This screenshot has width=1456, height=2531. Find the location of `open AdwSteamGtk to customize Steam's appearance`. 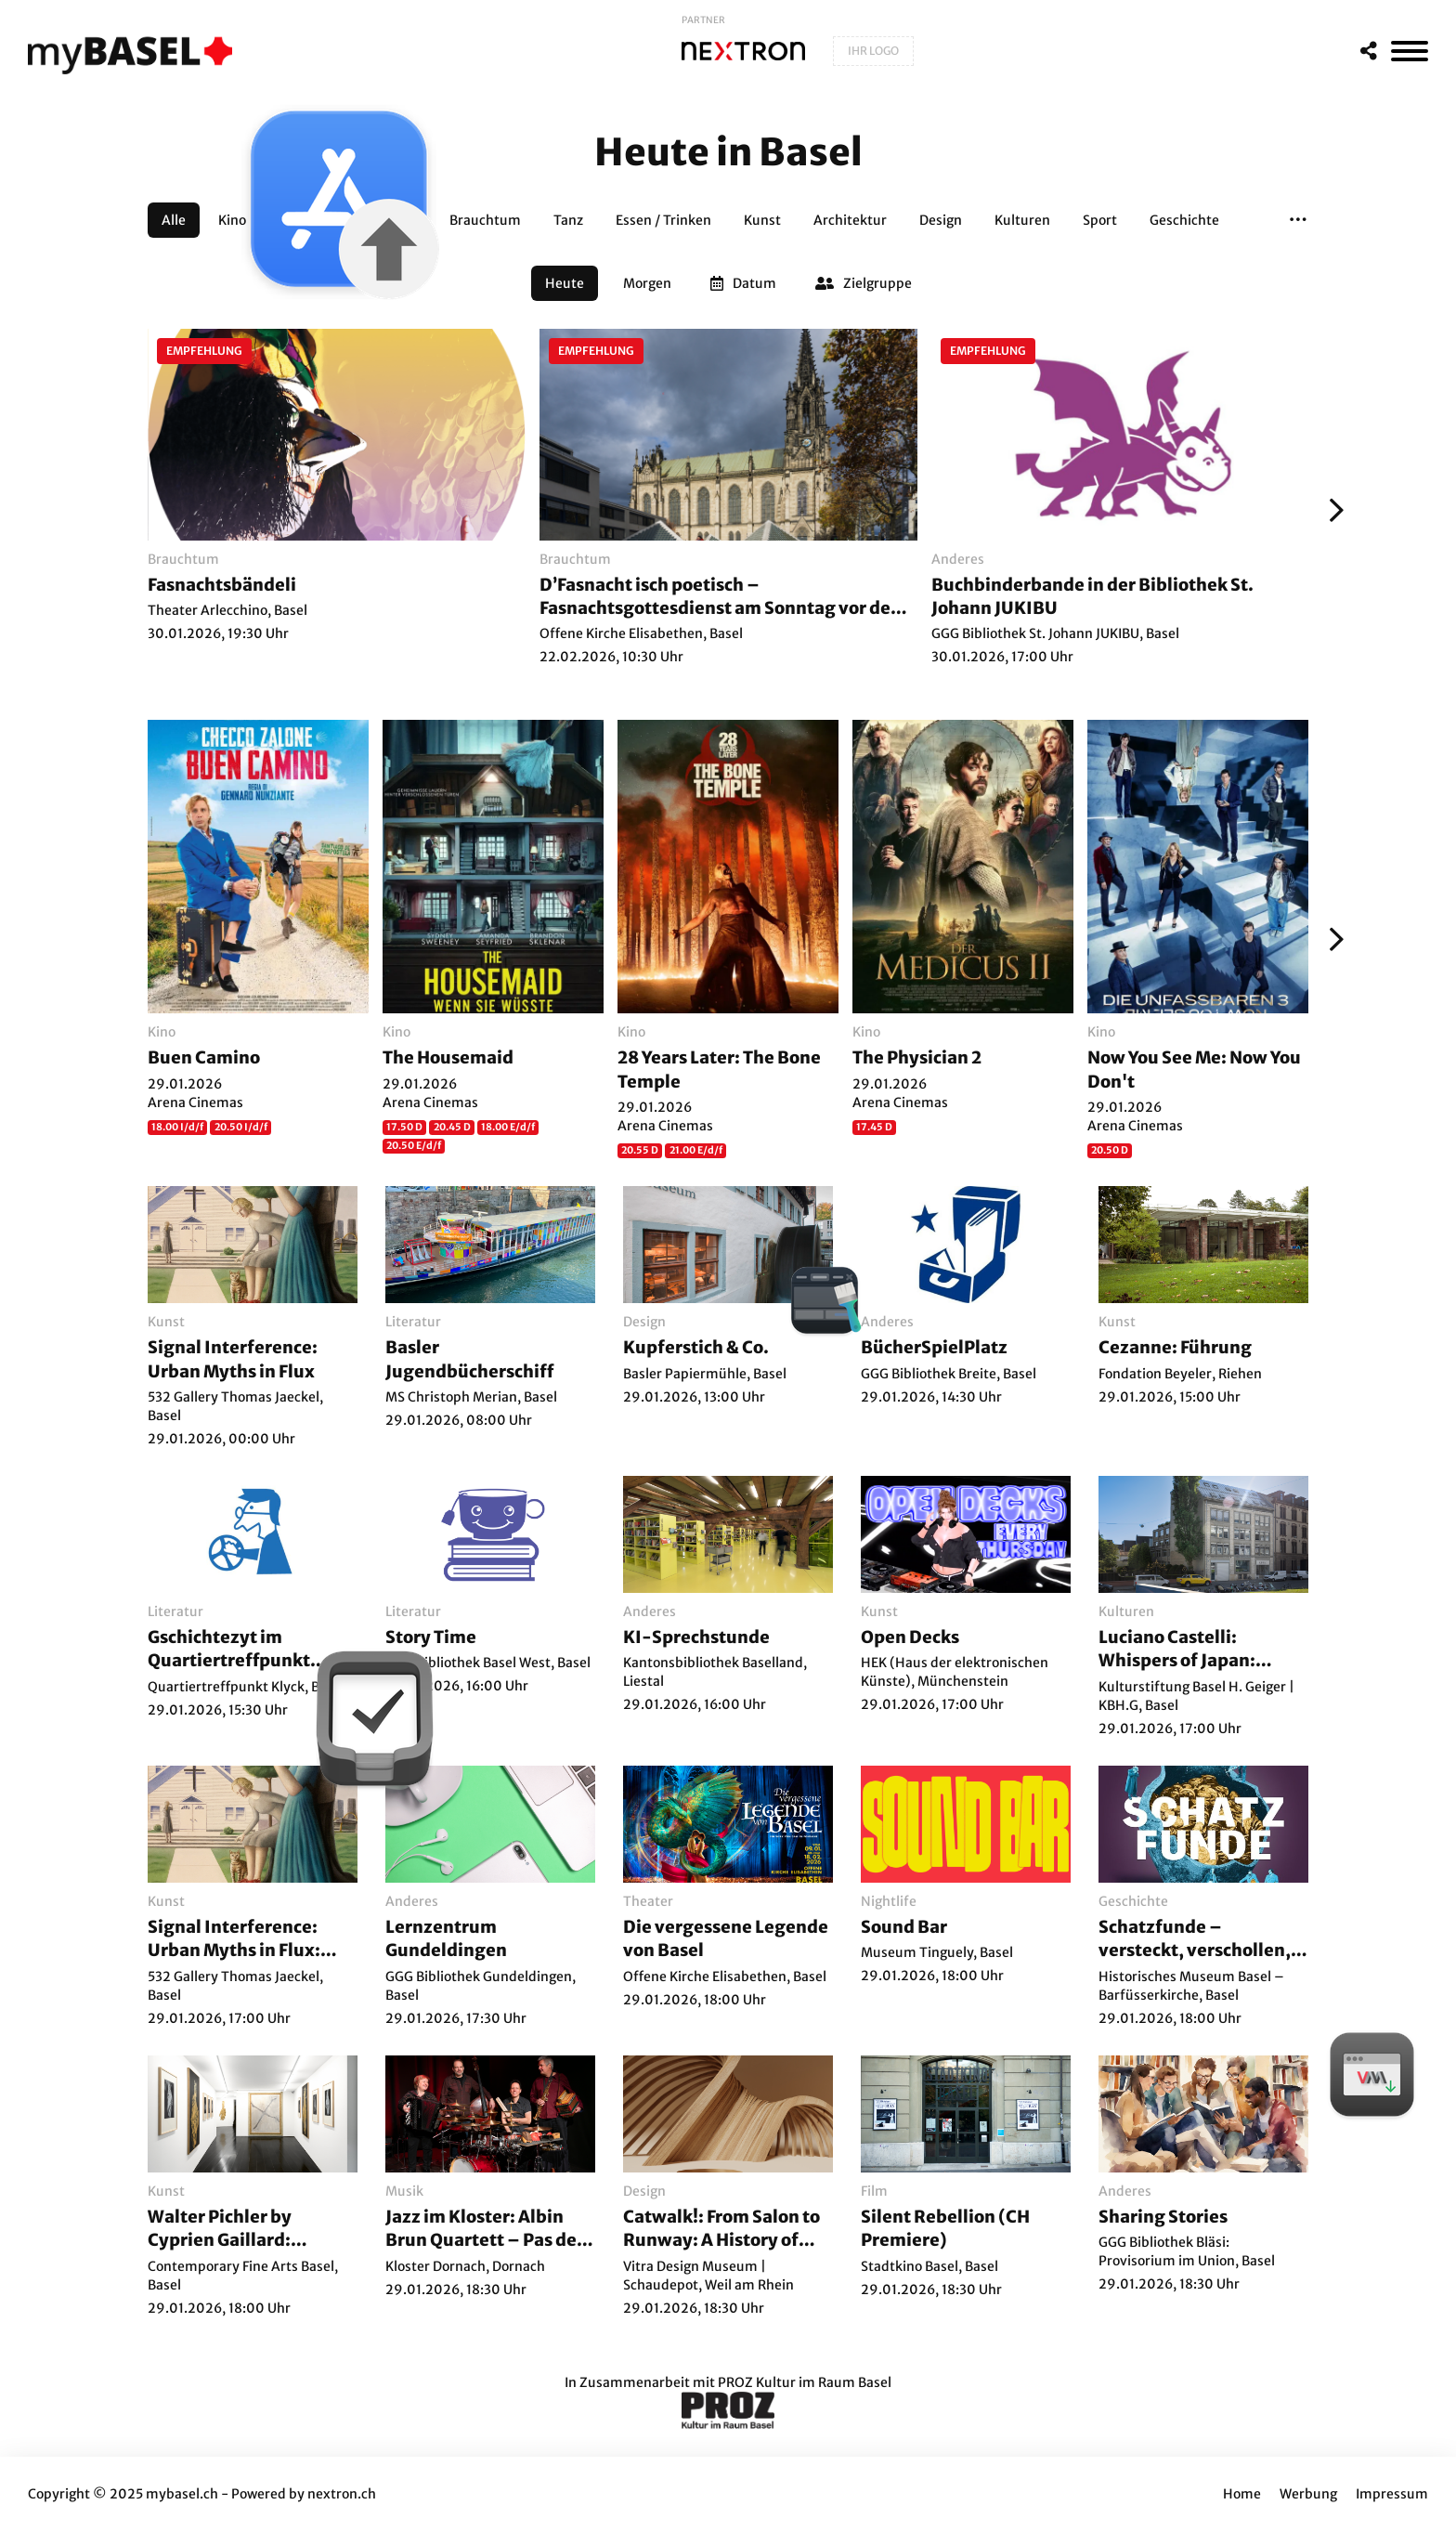

open AdwSteamGtk to customize Steam's appearance is located at coordinates (825, 1300).